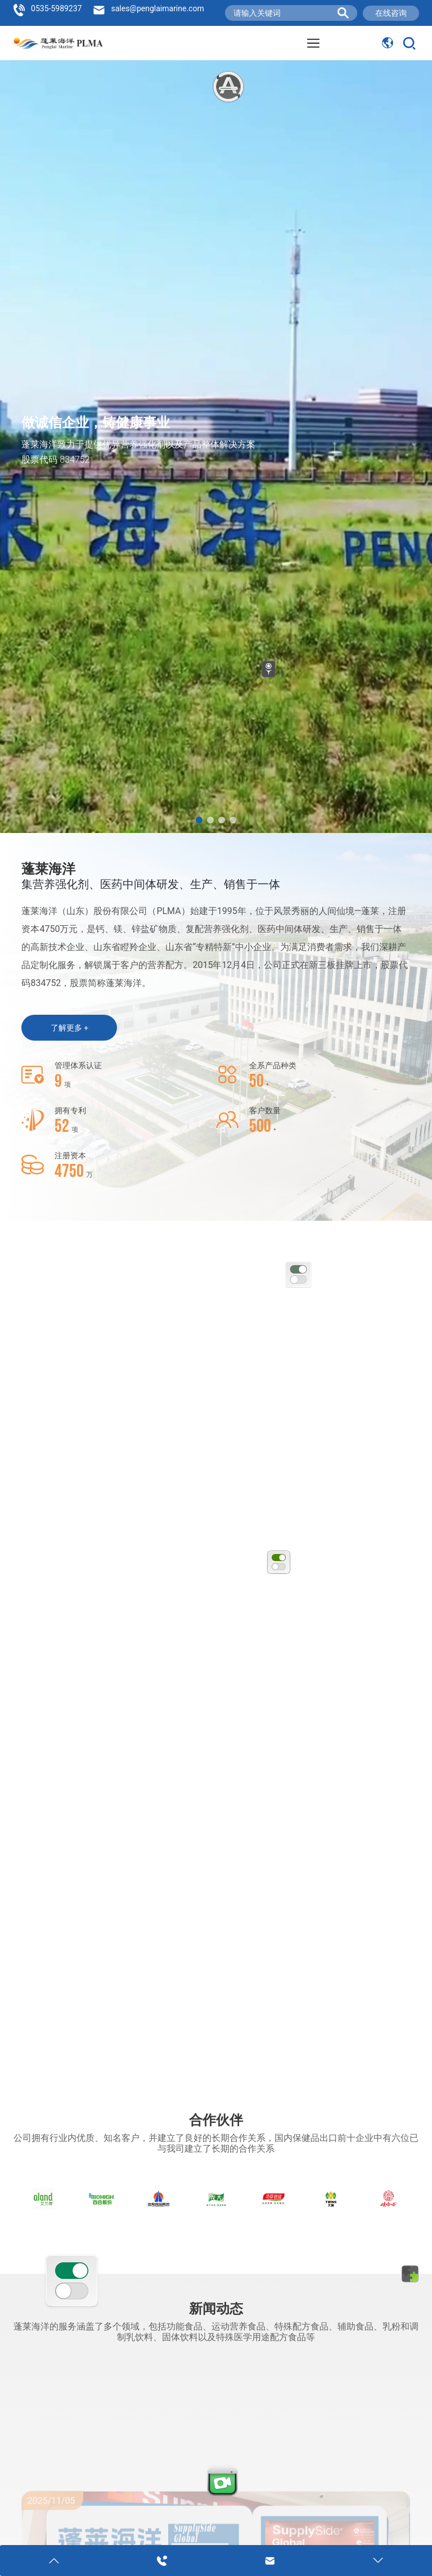 Image resolution: width=432 pixels, height=2576 pixels. What do you see at coordinates (268, 669) in the screenshot?
I see `open déjà dup backup application` at bounding box center [268, 669].